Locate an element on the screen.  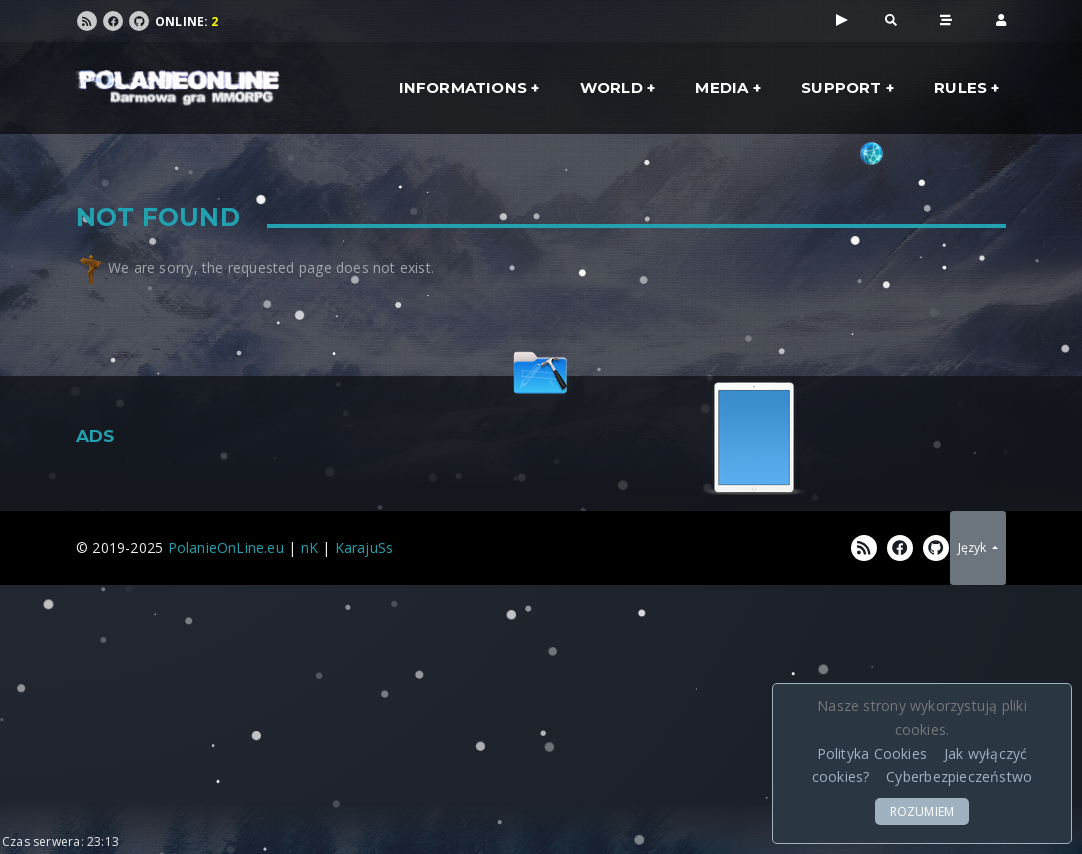
open xcode projects folder is located at coordinates (540, 374).